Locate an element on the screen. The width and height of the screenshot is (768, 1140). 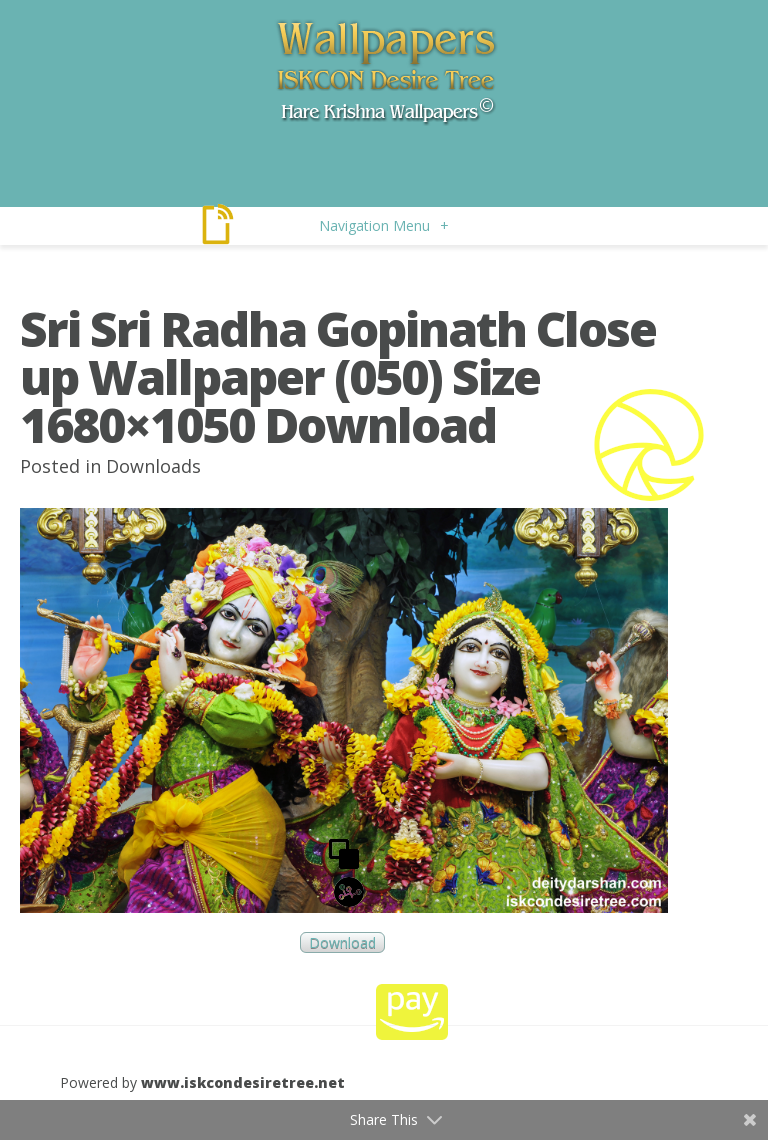
pay with amazon pay at checkout is located at coordinates (412, 1012).